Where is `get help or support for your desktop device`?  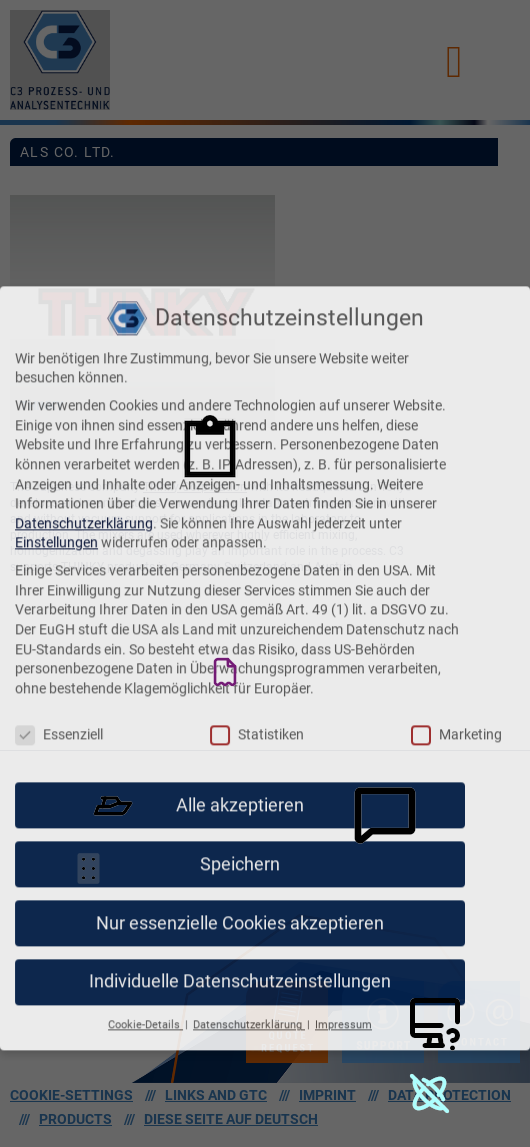
get help or support for your desktop device is located at coordinates (435, 1023).